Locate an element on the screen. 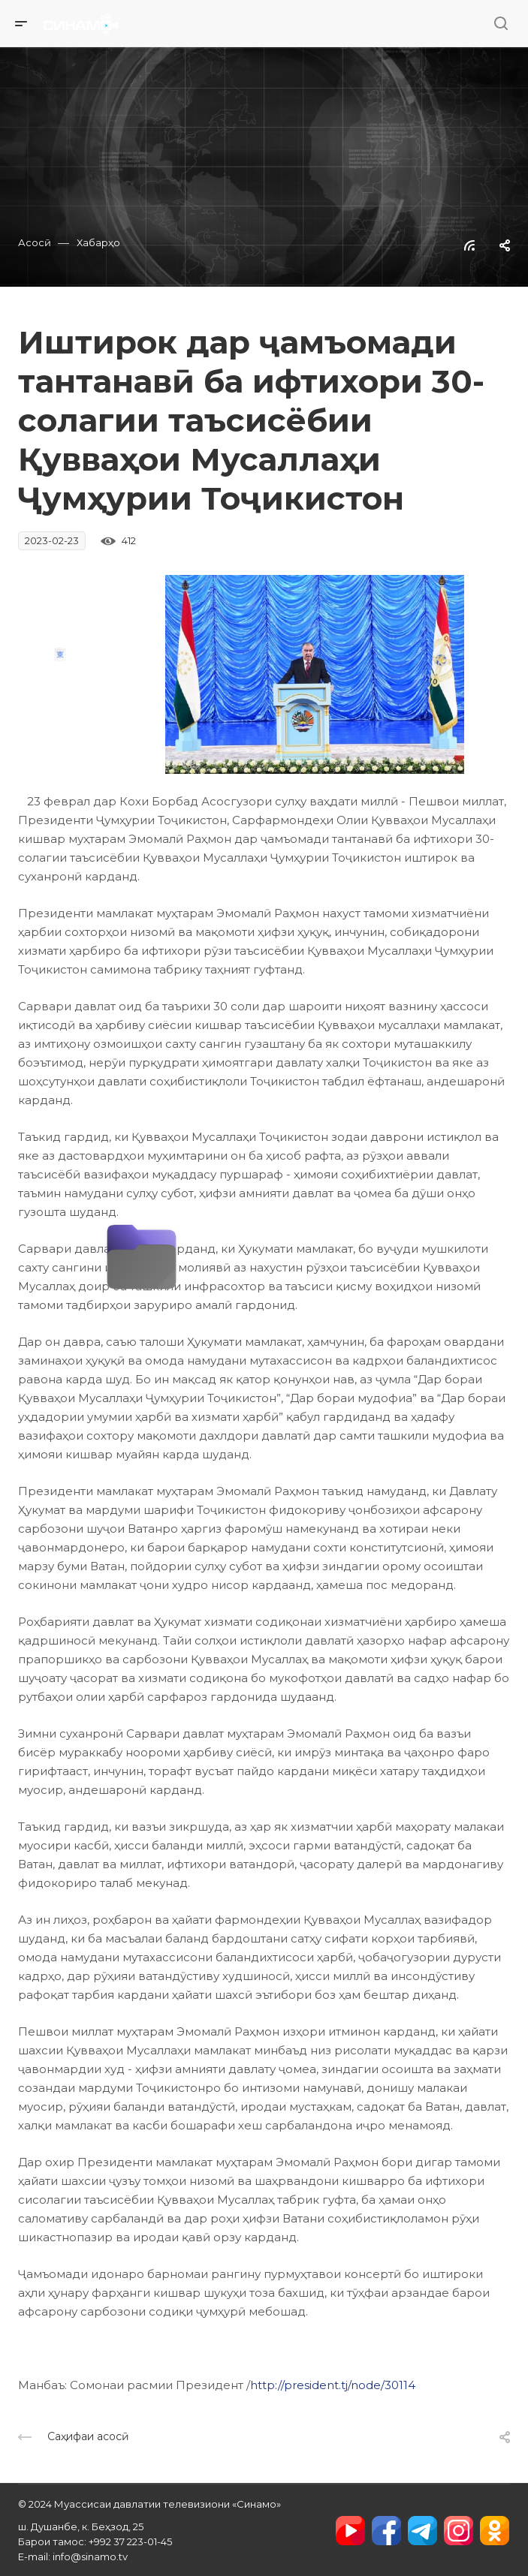 The height and width of the screenshot is (2576, 528). drop files here to move them into this folder is located at coordinates (141, 1256).